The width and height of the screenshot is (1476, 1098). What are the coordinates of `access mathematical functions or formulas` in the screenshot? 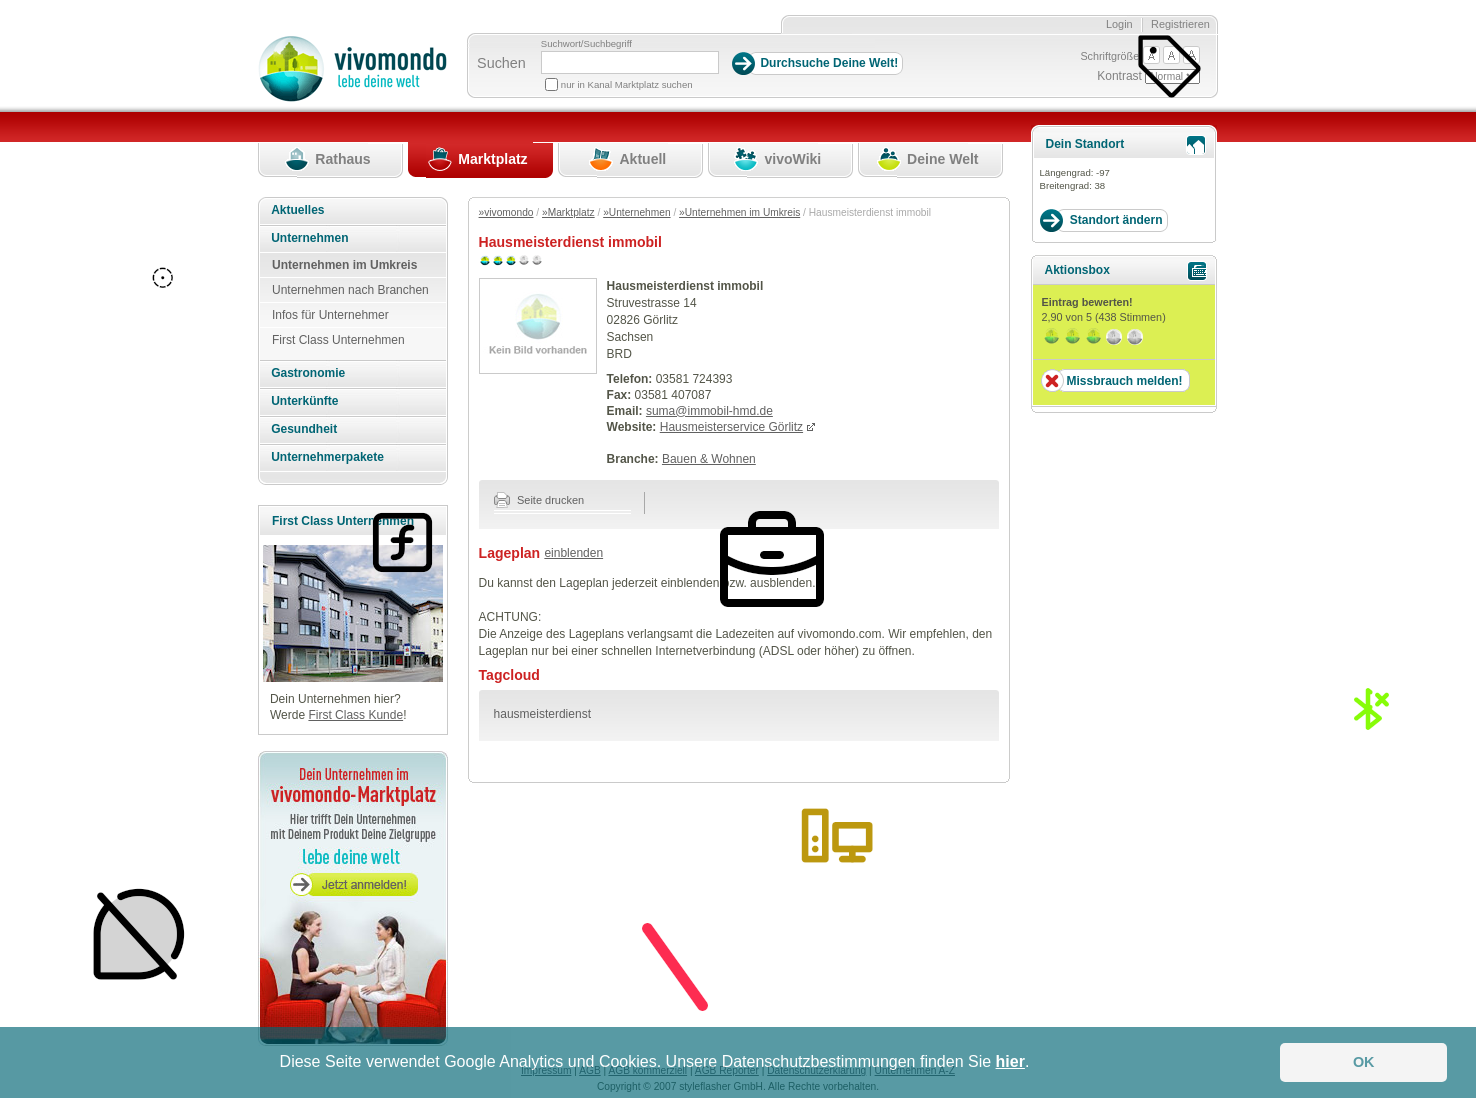 It's located at (402, 542).